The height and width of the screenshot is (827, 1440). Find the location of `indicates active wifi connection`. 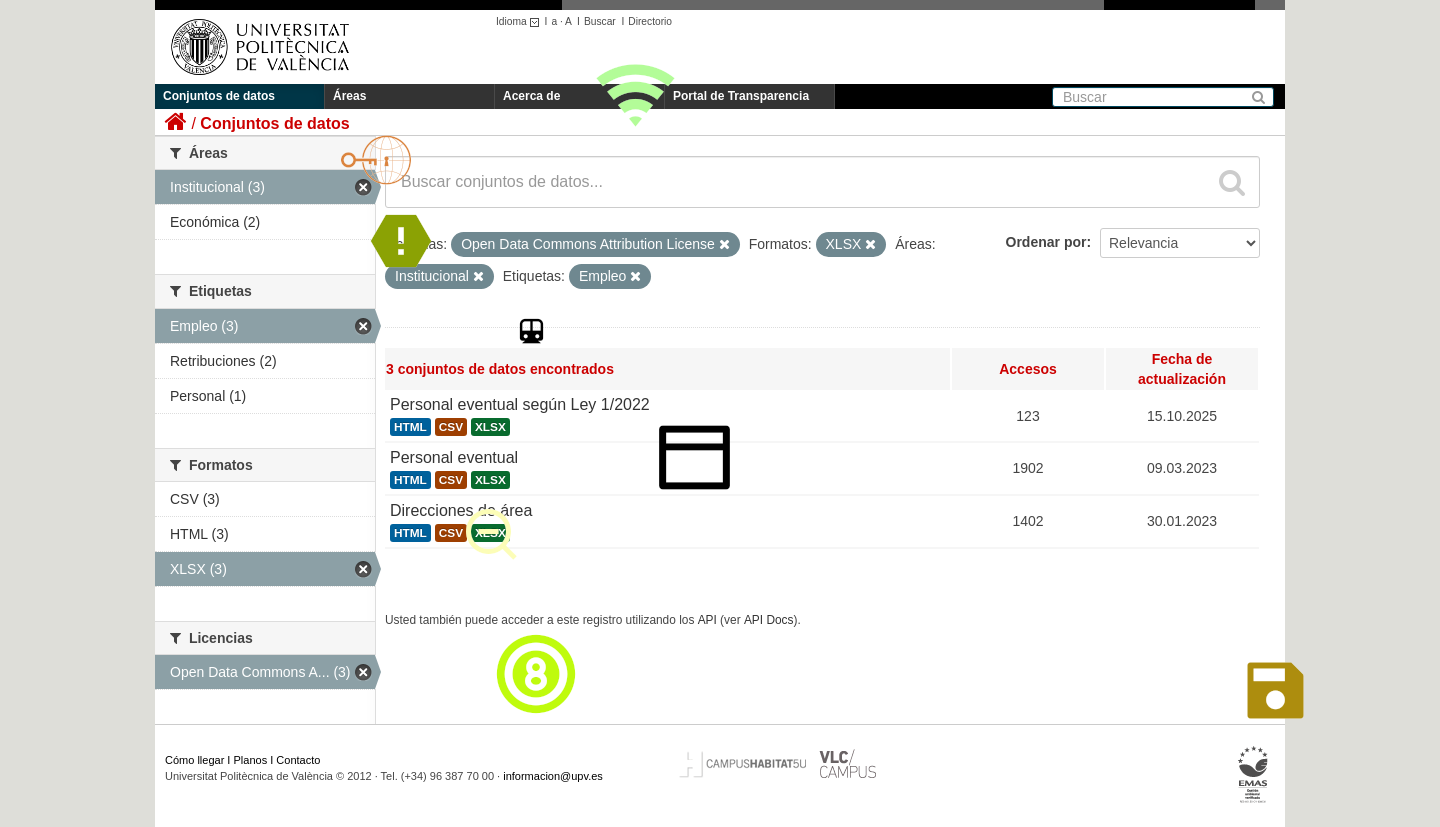

indicates active wifi connection is located at coordinates (635, 95).